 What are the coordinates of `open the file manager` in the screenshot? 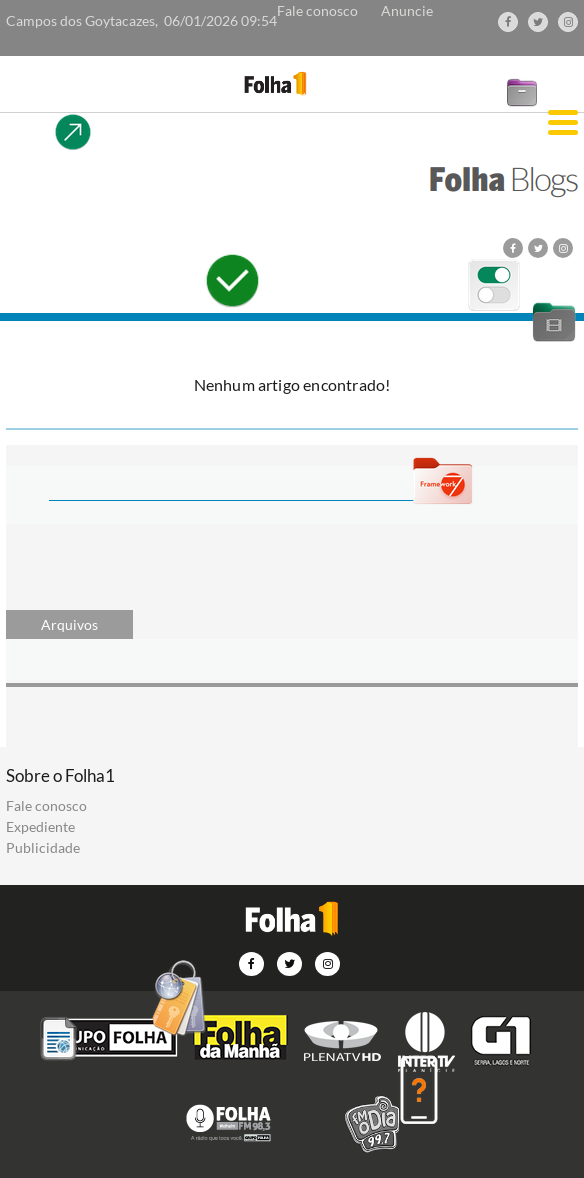 It's located at (522, 92).